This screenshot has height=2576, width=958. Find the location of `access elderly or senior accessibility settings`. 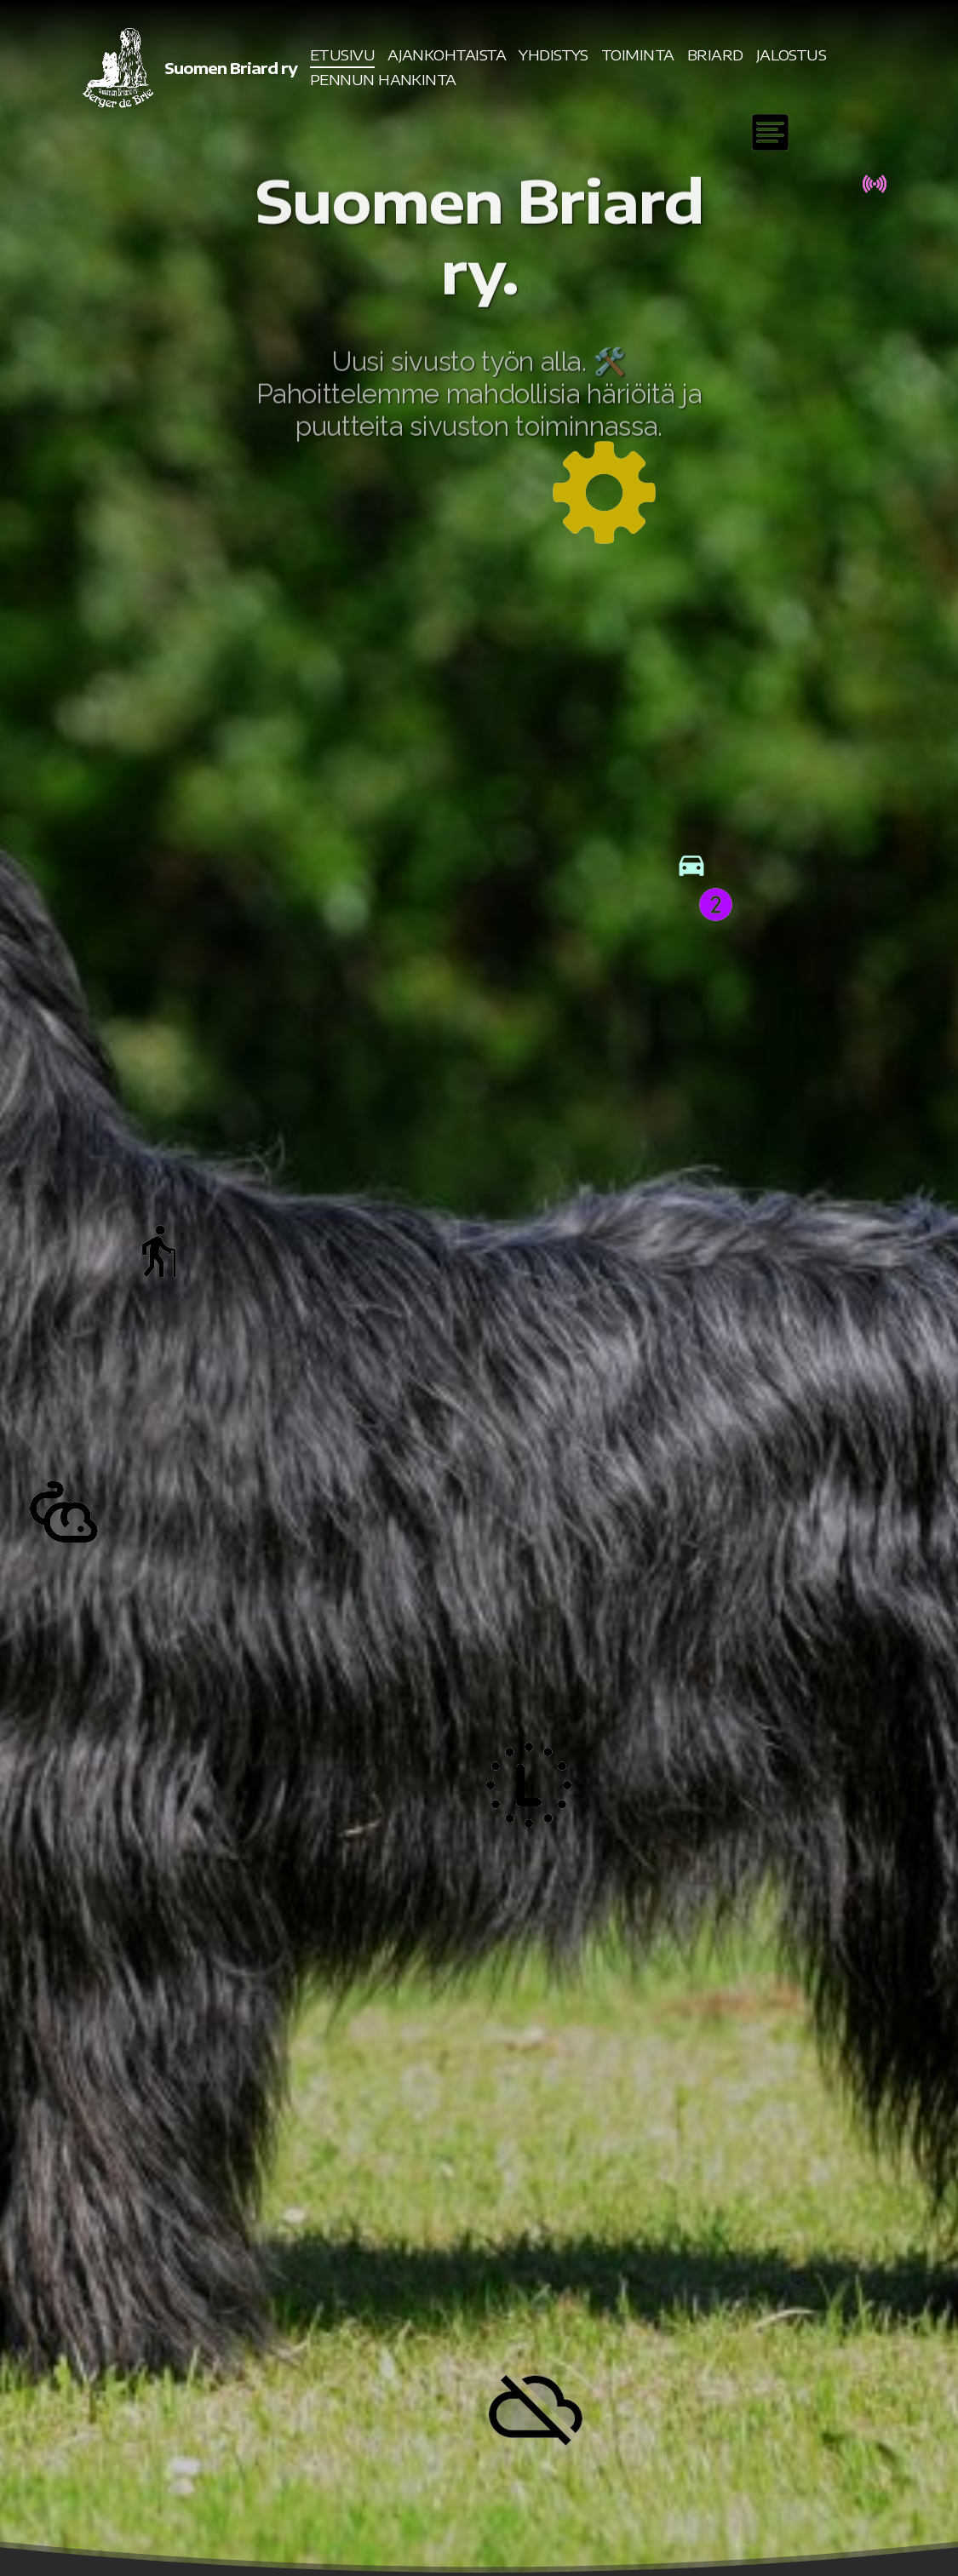

access elderly or senior accessibility settings is located at coordinates (157, 1251).